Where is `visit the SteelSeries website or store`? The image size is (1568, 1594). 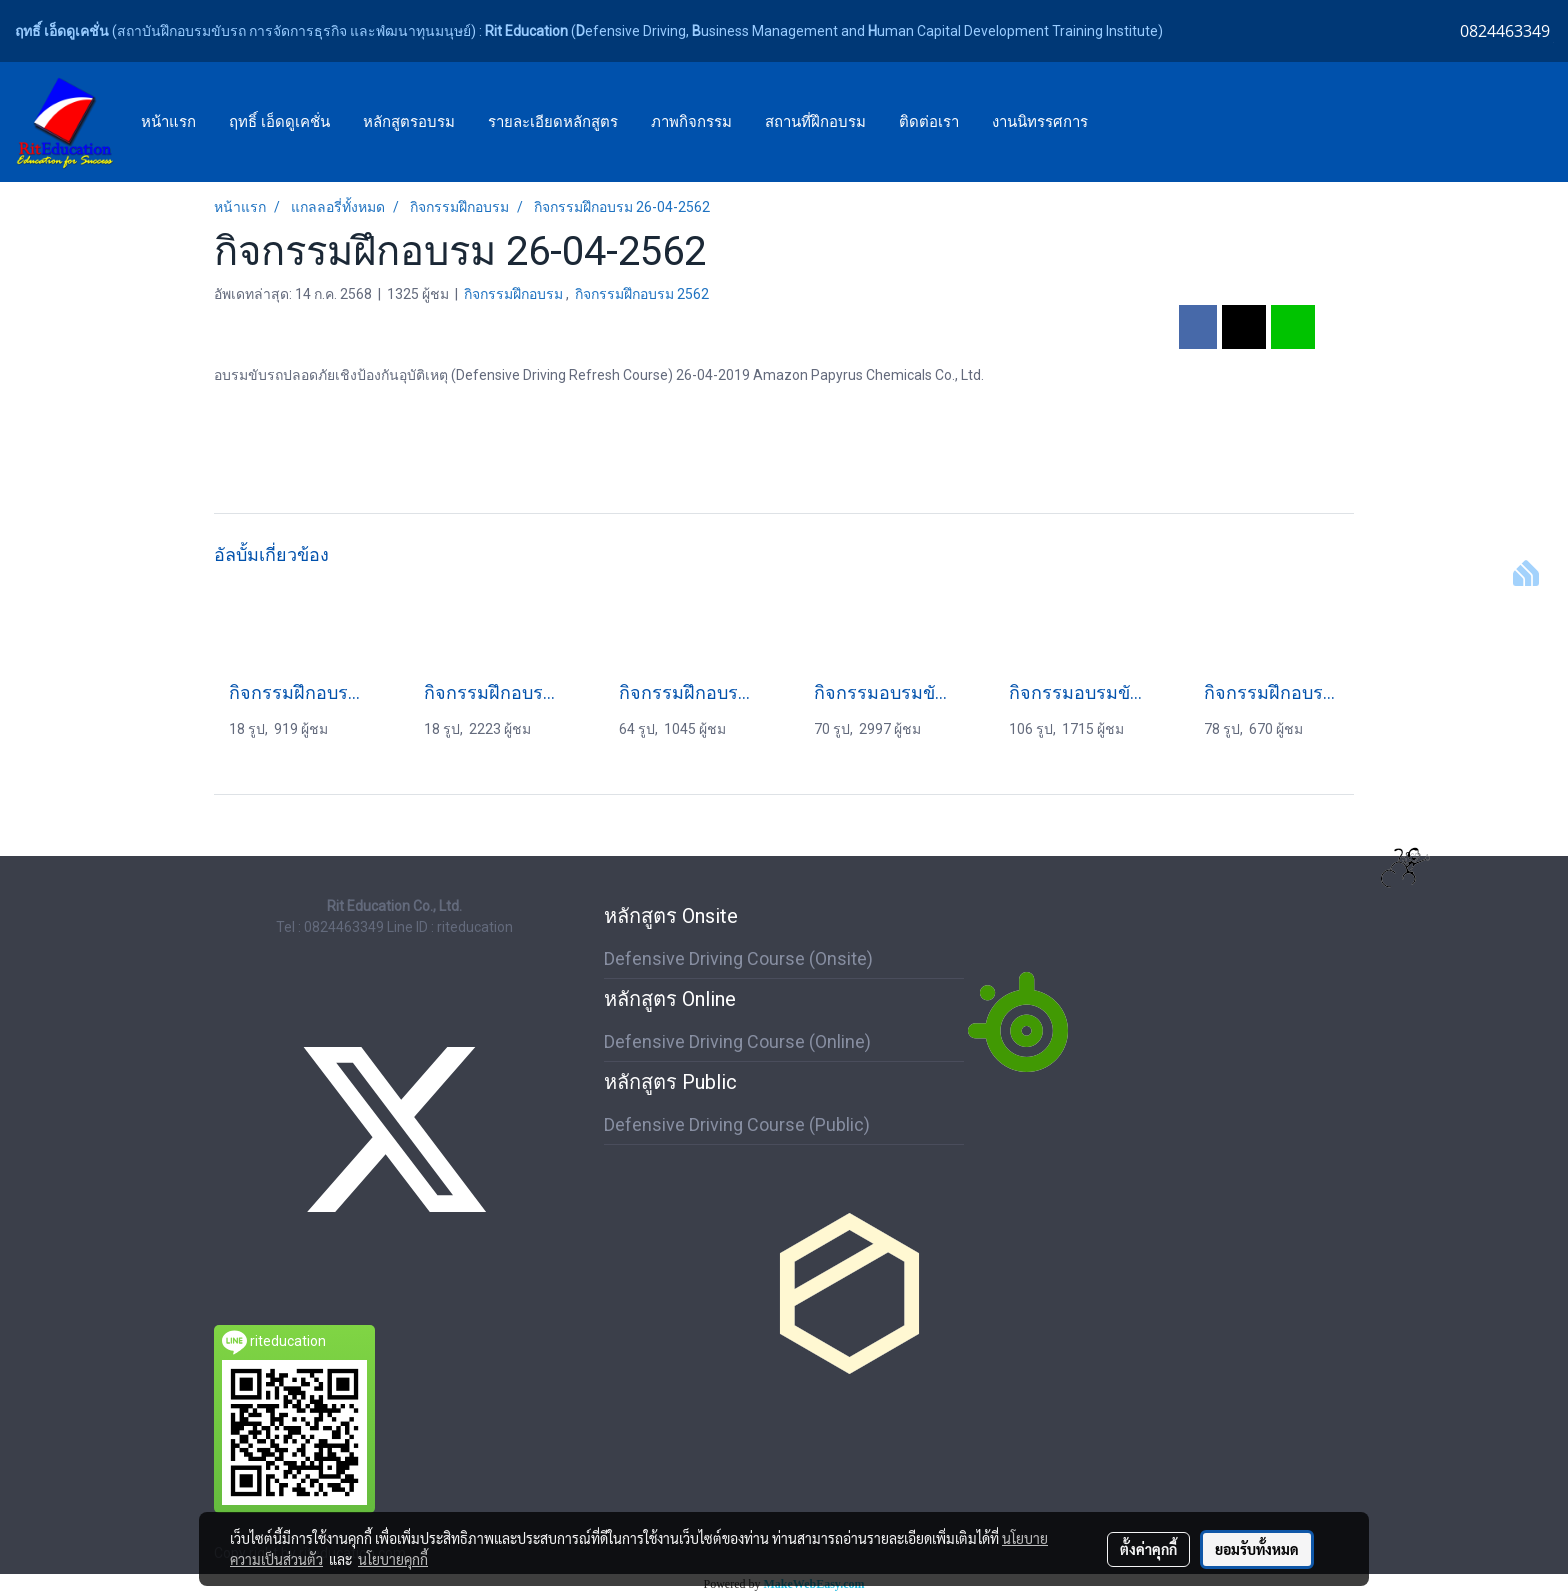 visit the SteelSeries website or store is located at coordinates (1018, 1022).